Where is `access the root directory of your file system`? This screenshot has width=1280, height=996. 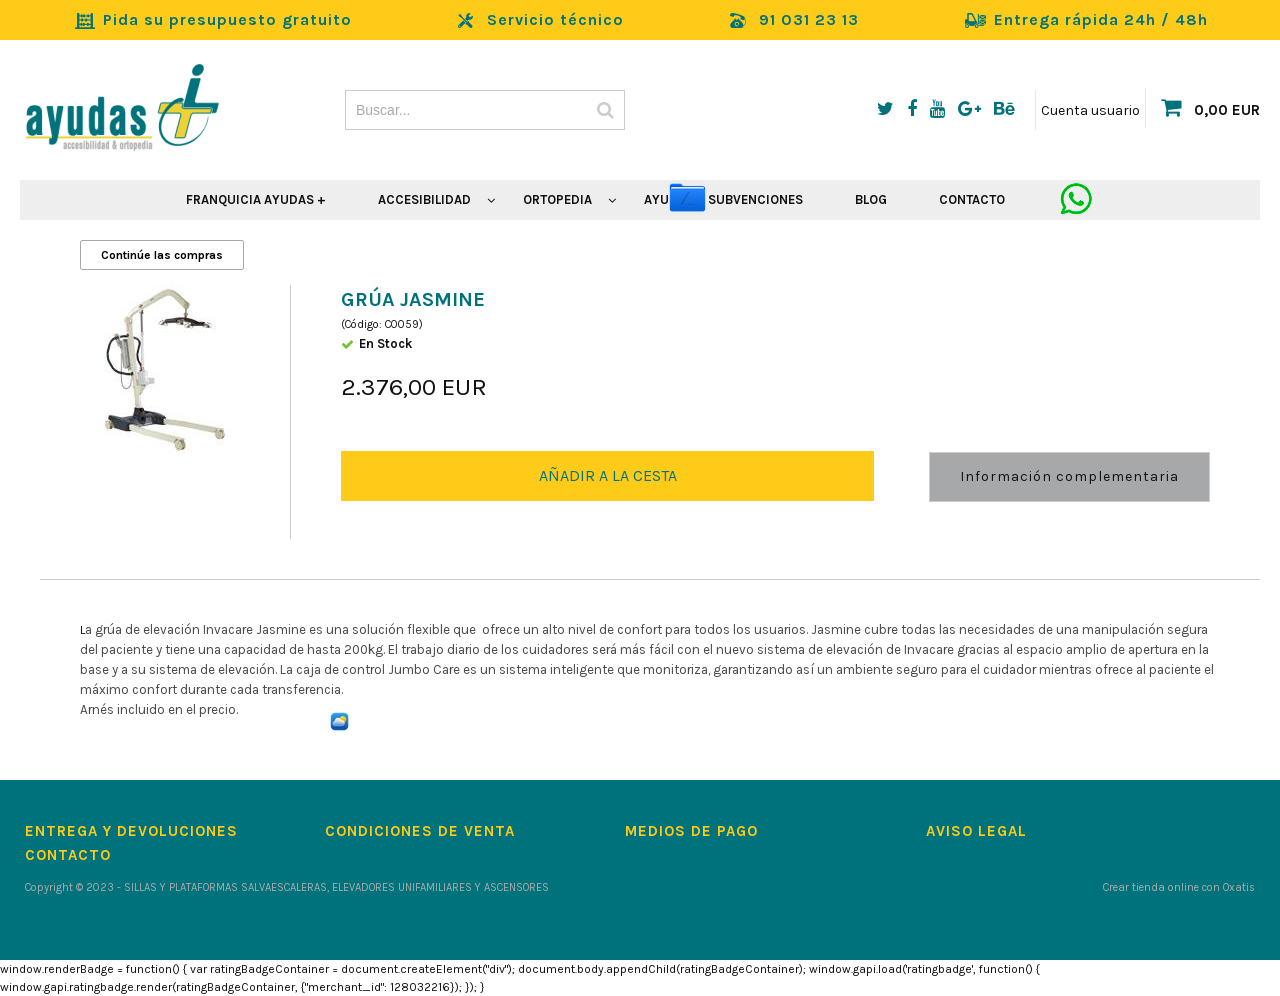 access the root directory of your file system is located at coordinates (687, 197).